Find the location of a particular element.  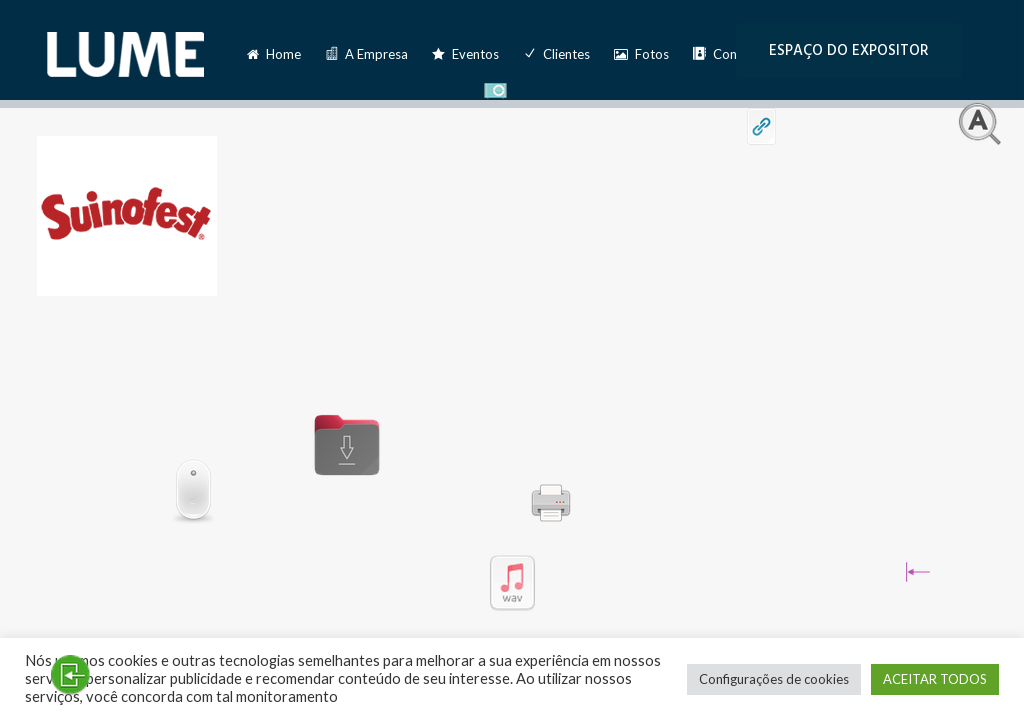

go to the first item in a list or sequence is located at coordinates (918, 572).